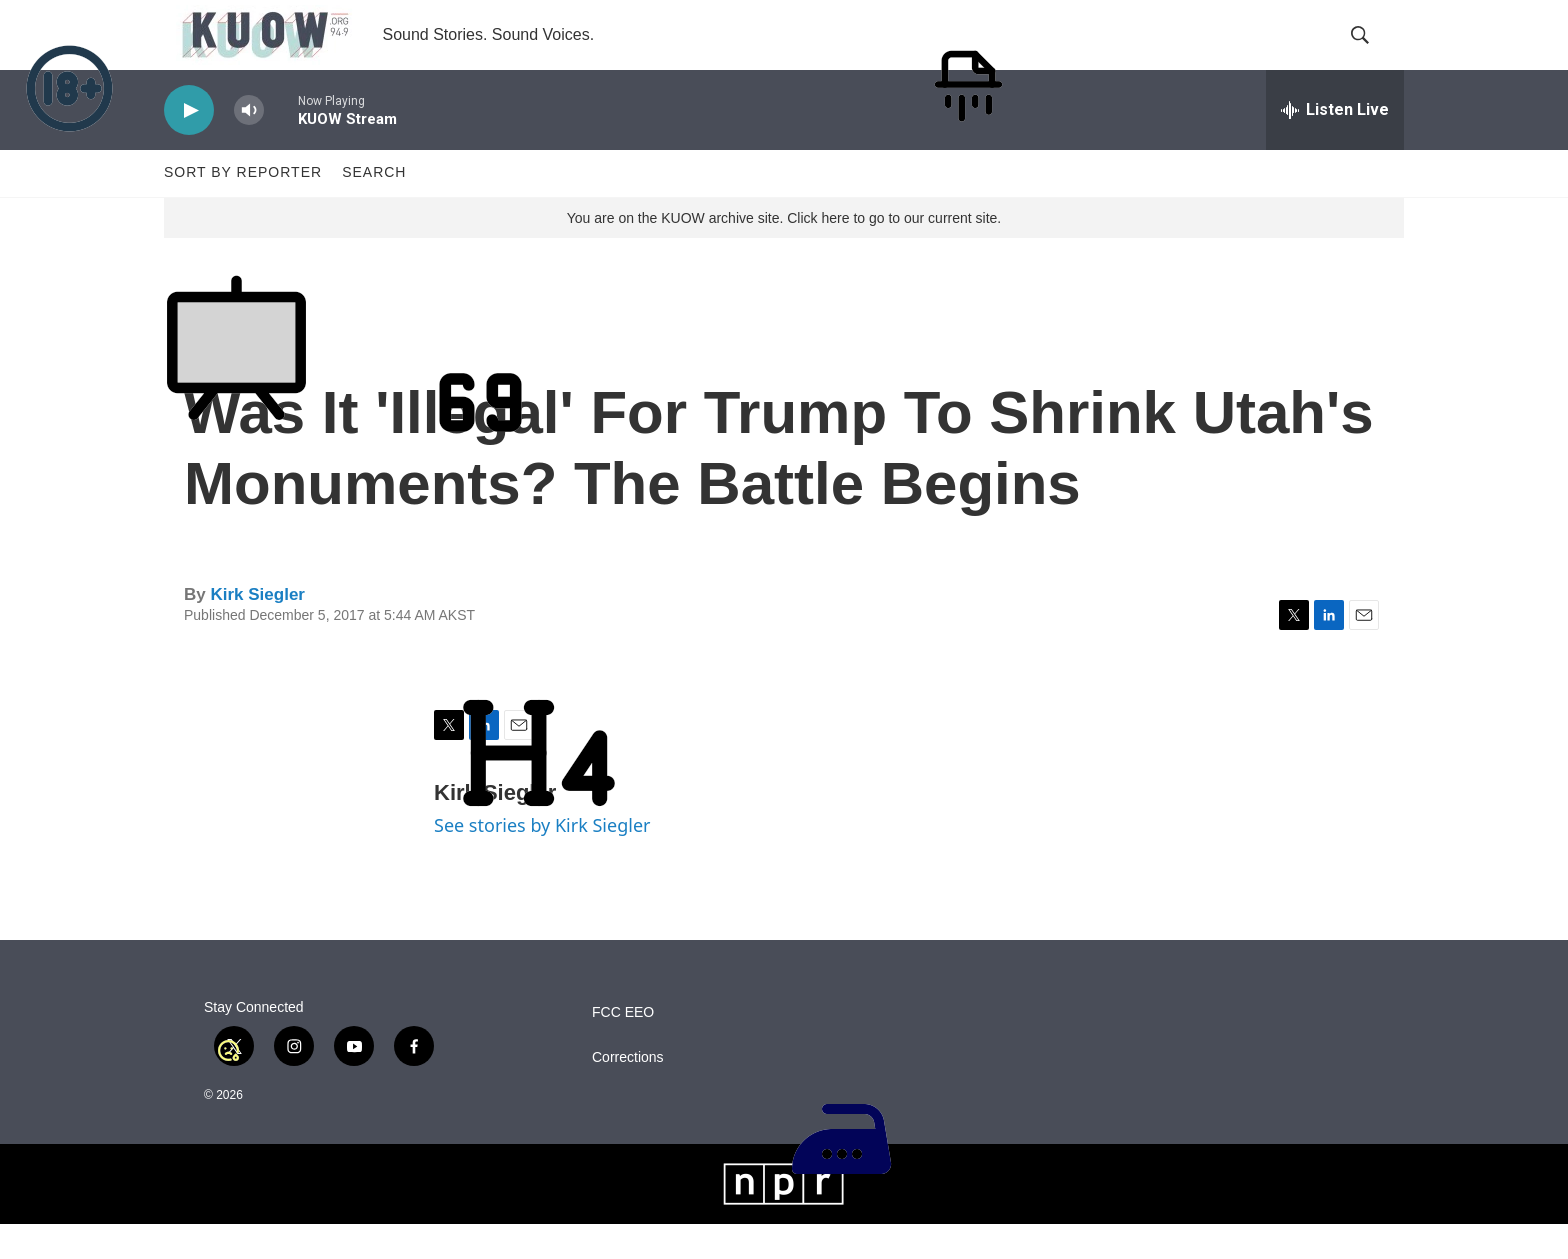 The height and width of the screenshot is (1259, 1568). What do you see at coordinates (539, 753) in the screenshot?
I see `format text as heading level 4` at bounding box center [539, 753].